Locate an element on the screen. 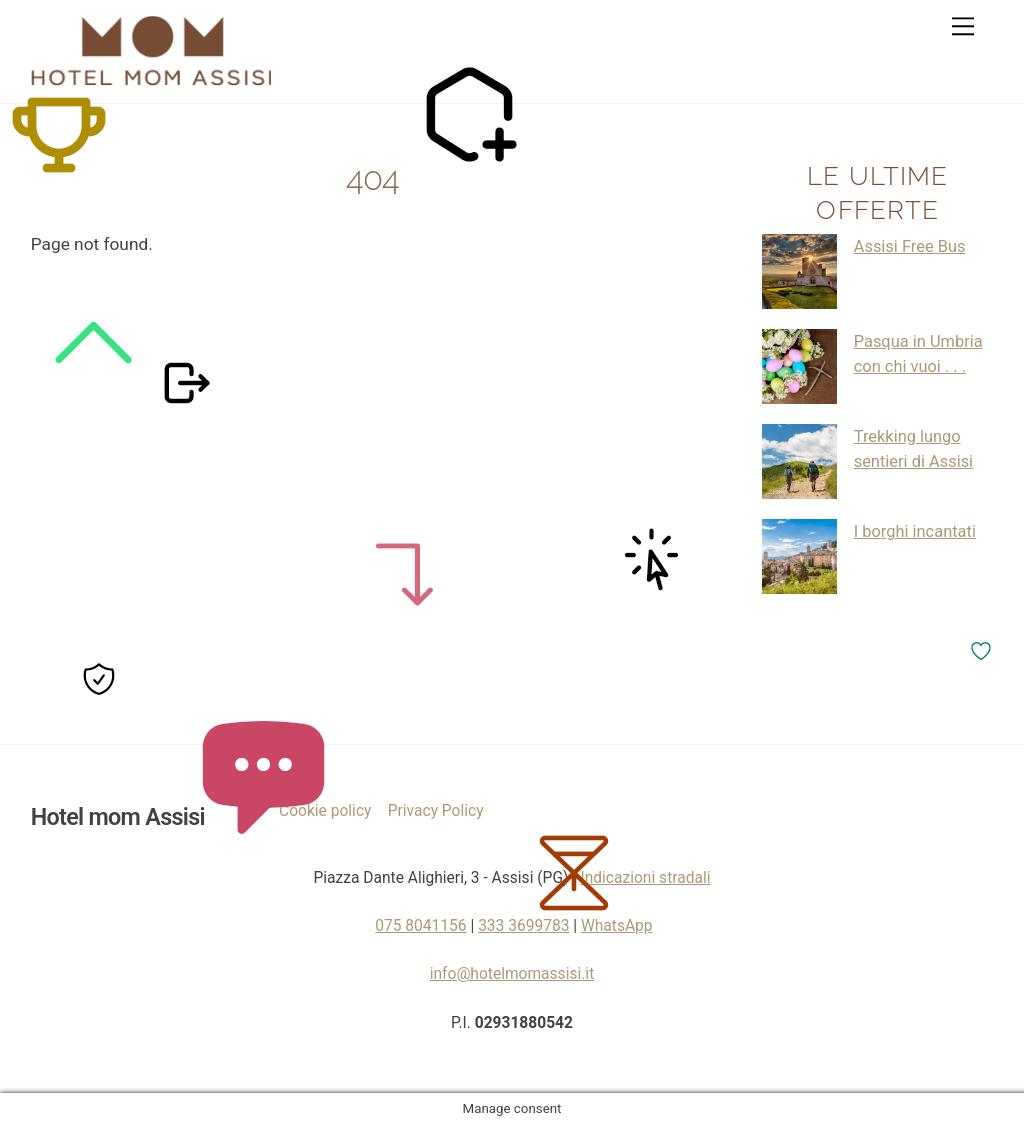 This screenshot has width=1024, height=1125. indicates a process is in progress is located at coordinates (574, 873).